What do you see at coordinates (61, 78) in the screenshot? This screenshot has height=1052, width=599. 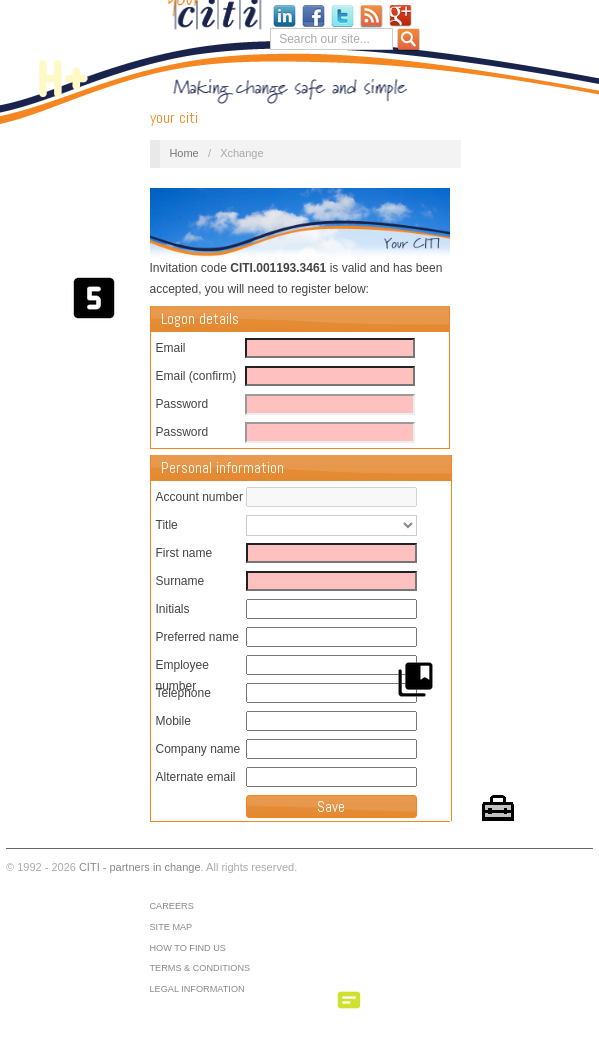 I see `indicates H+ (HSPA+) mobile network connection` at bounding box center [61, 78].